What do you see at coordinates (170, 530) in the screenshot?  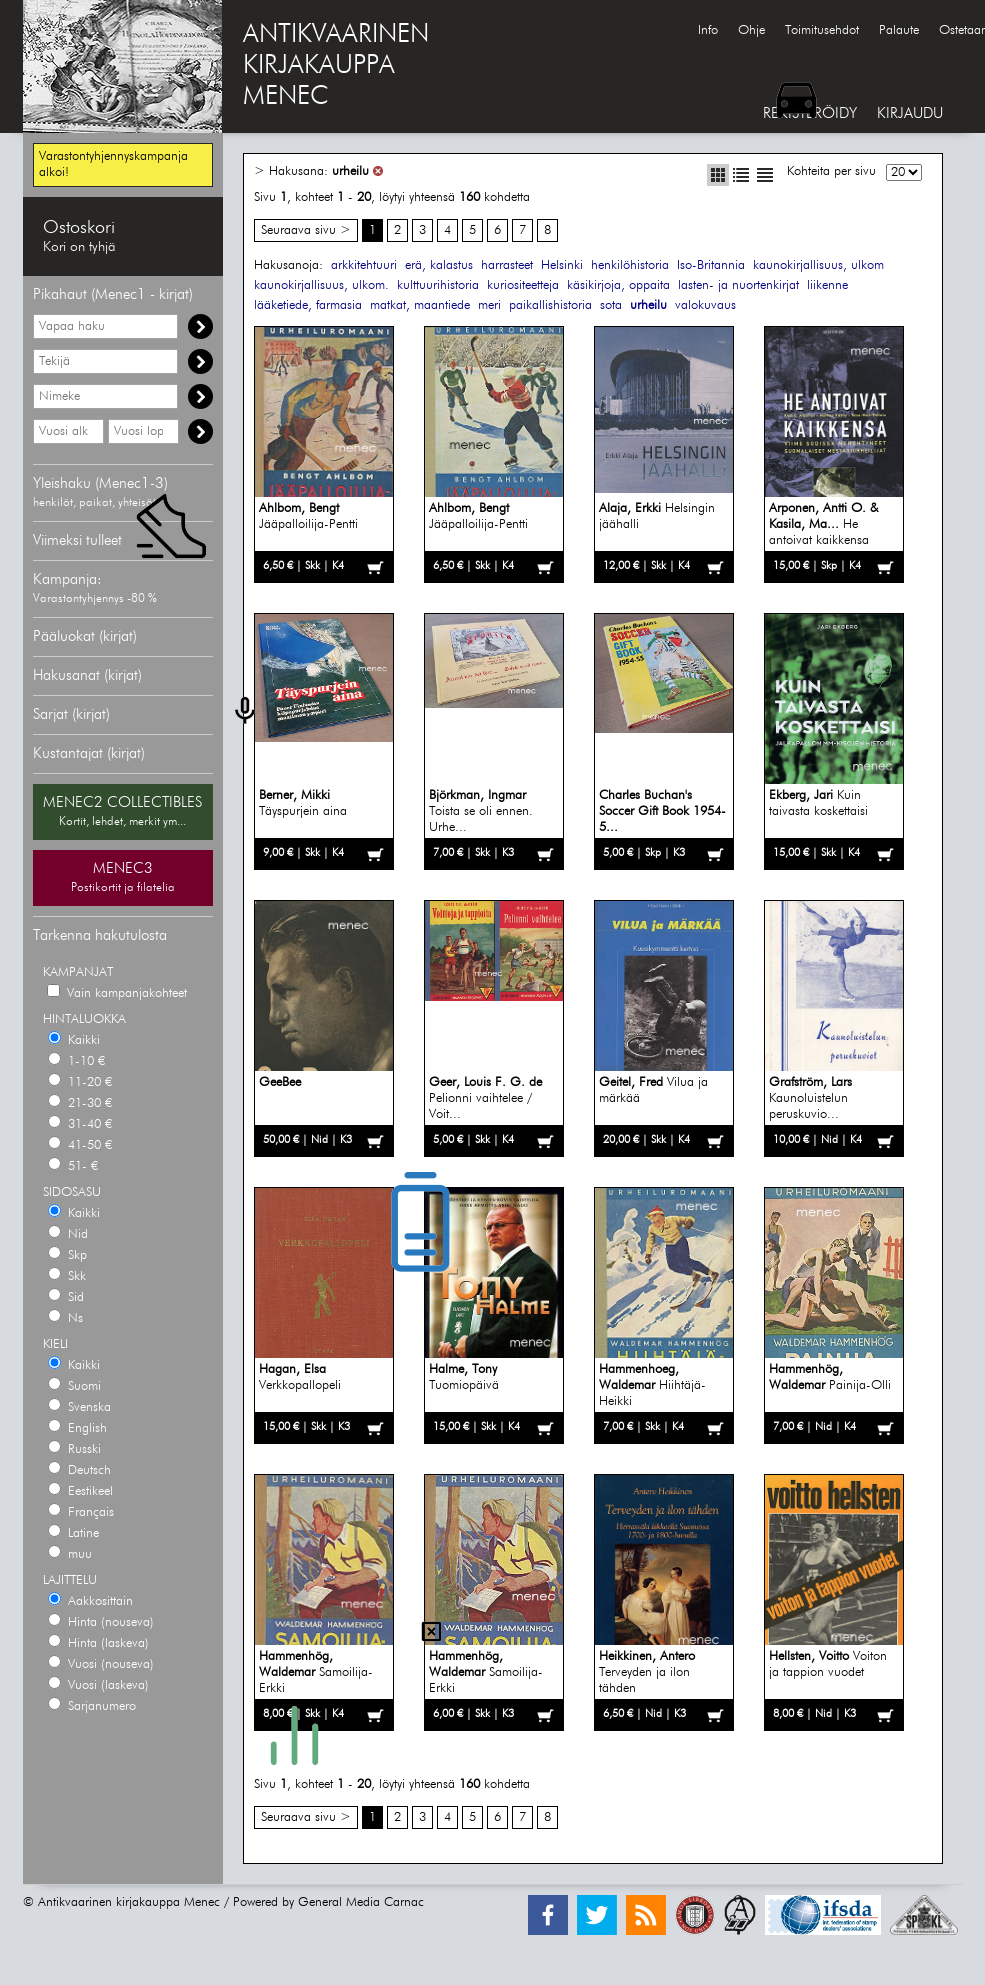 I see `track your running or walking activity` at bounding box center [170, 530].